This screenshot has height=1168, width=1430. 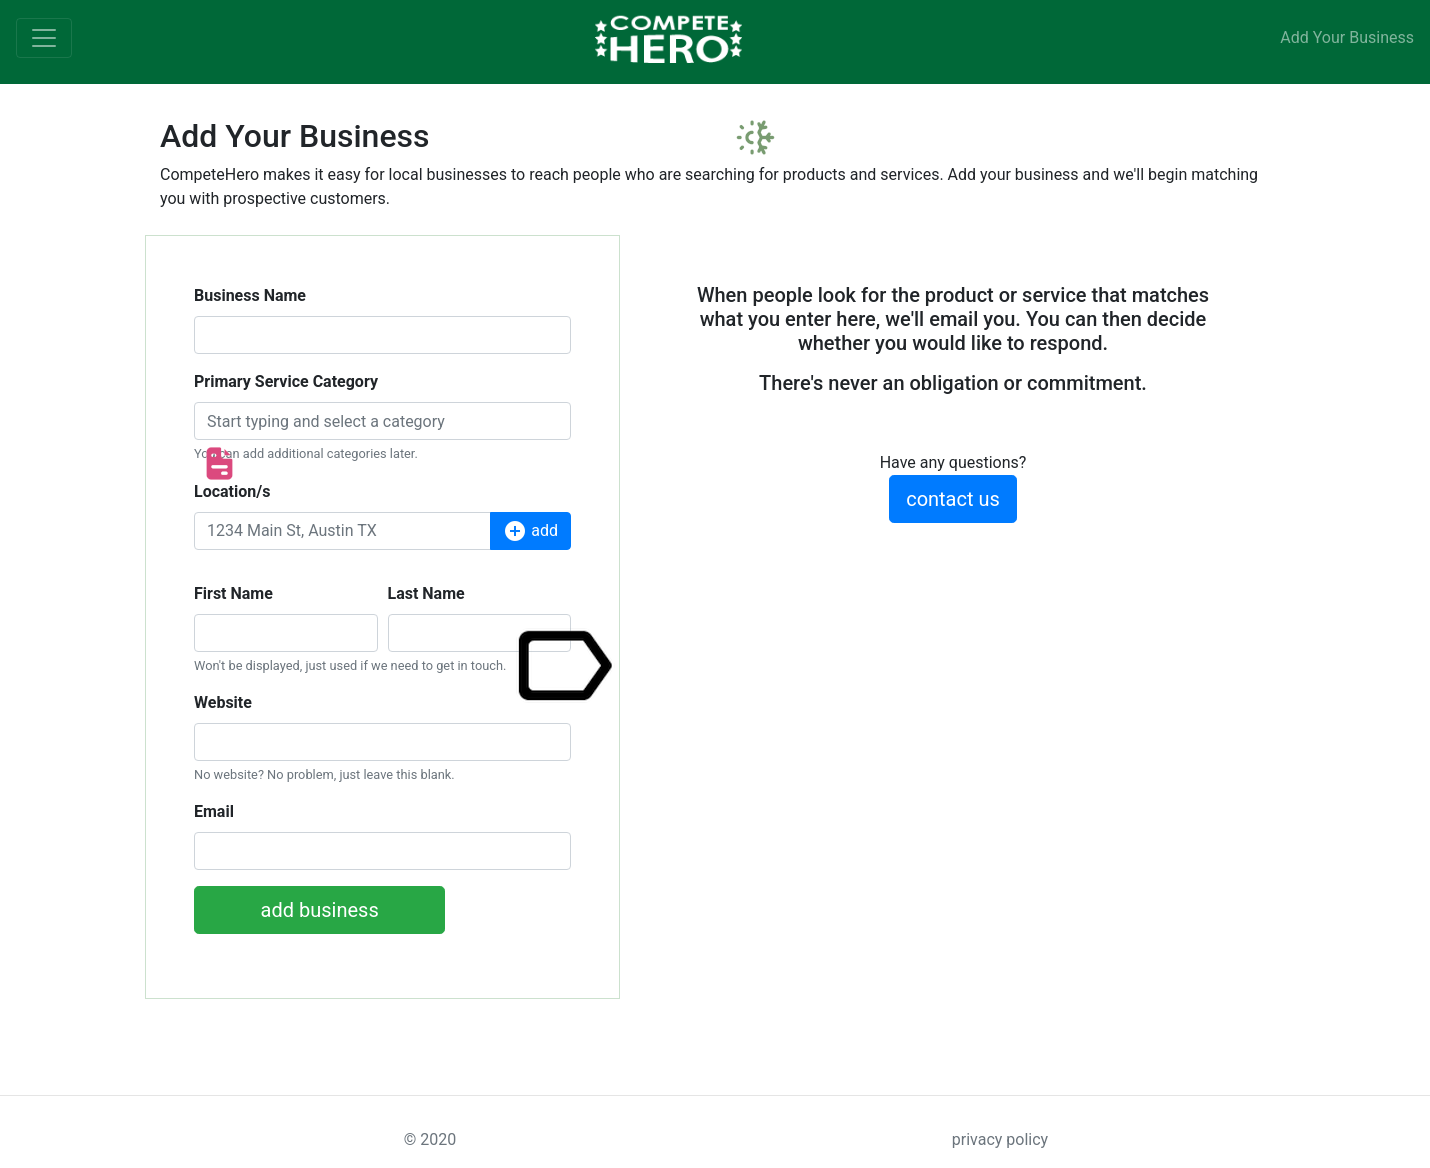 What do you see at coordinates (755, 137) in the screenshot?
I see `toggle between hot and cold temperature settings` at bounding box center [755, 137].